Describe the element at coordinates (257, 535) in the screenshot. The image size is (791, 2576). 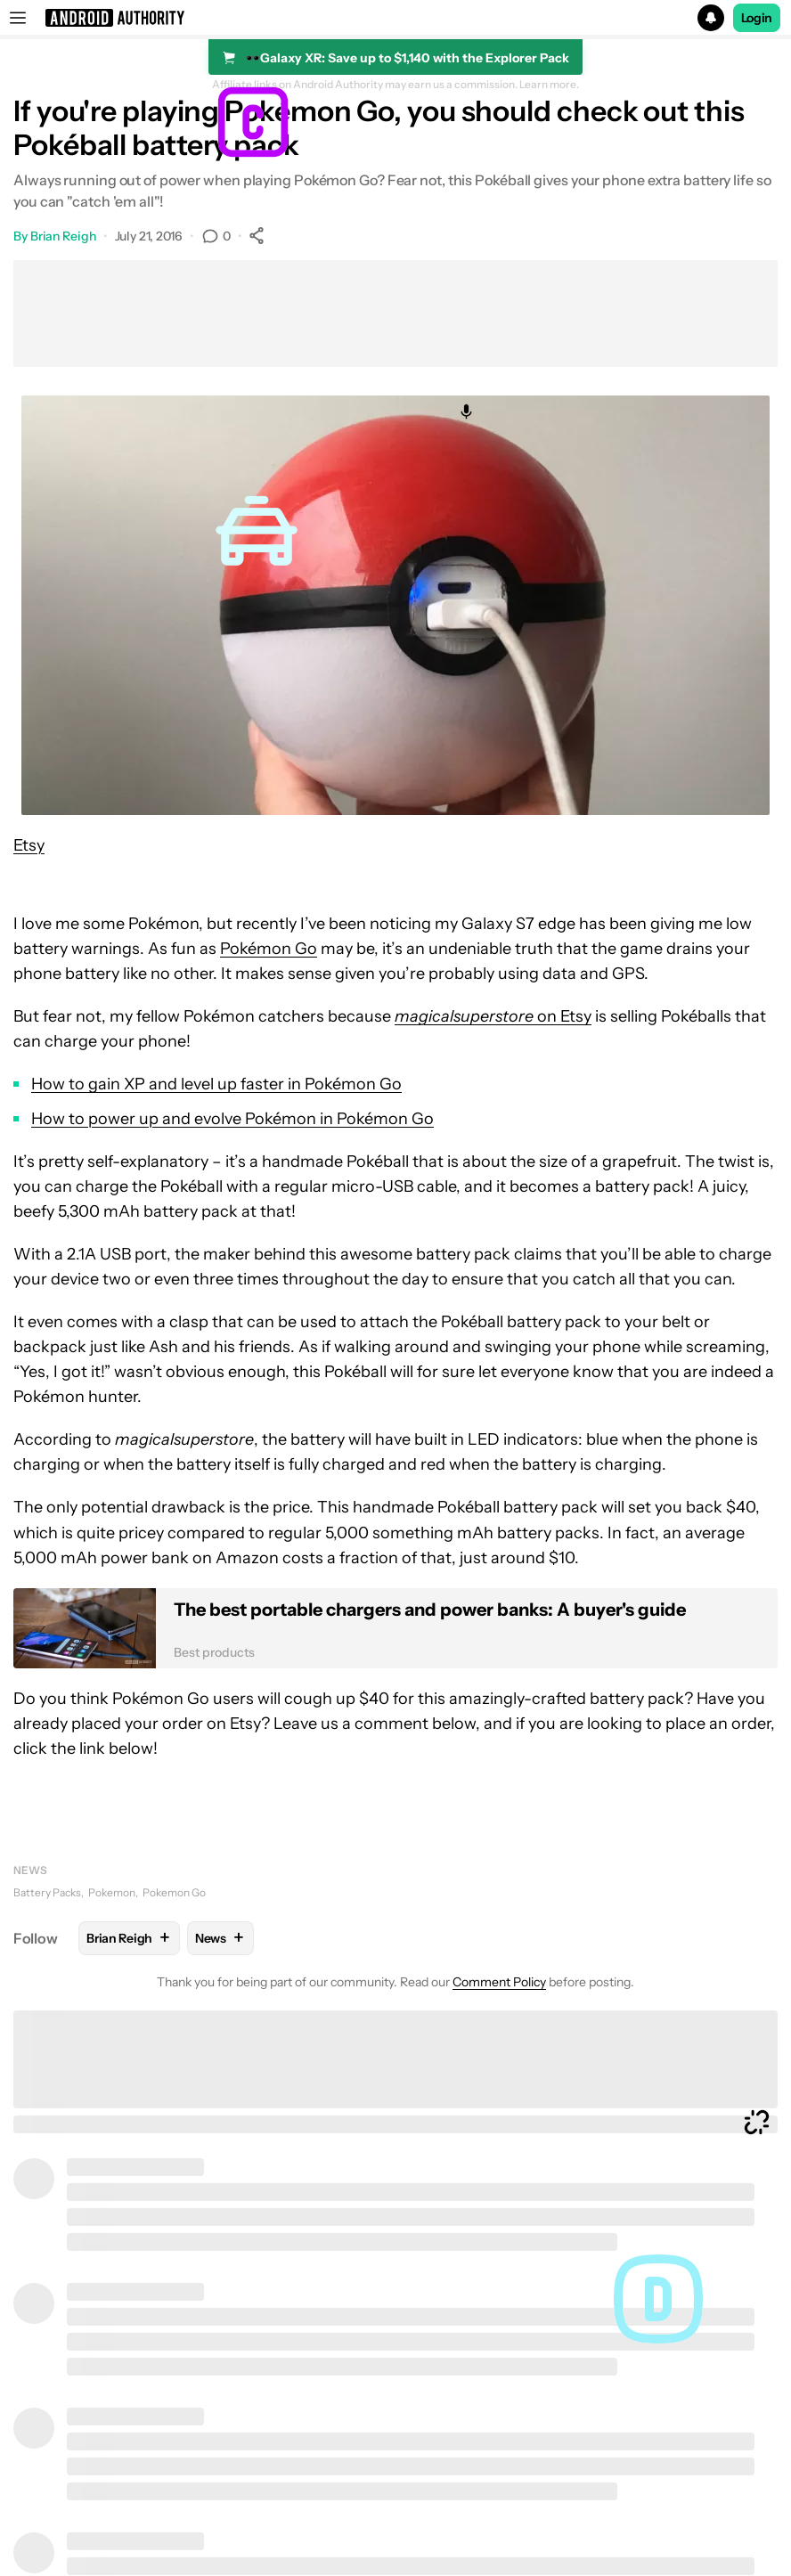
I see `report an emergency or contact police` at that location.